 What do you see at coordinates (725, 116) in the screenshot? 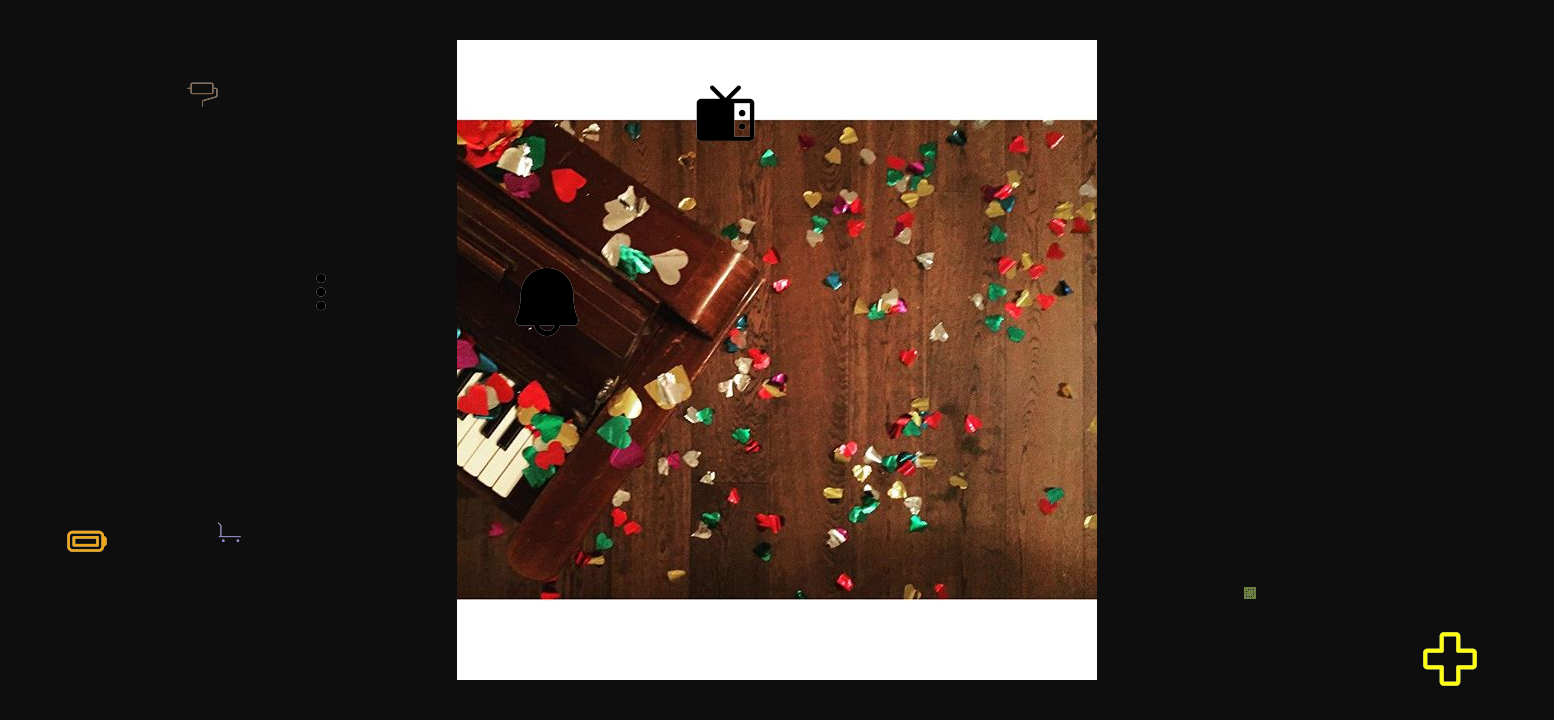
I see `access TV or video streaming content` at bounding box center [725, 116].